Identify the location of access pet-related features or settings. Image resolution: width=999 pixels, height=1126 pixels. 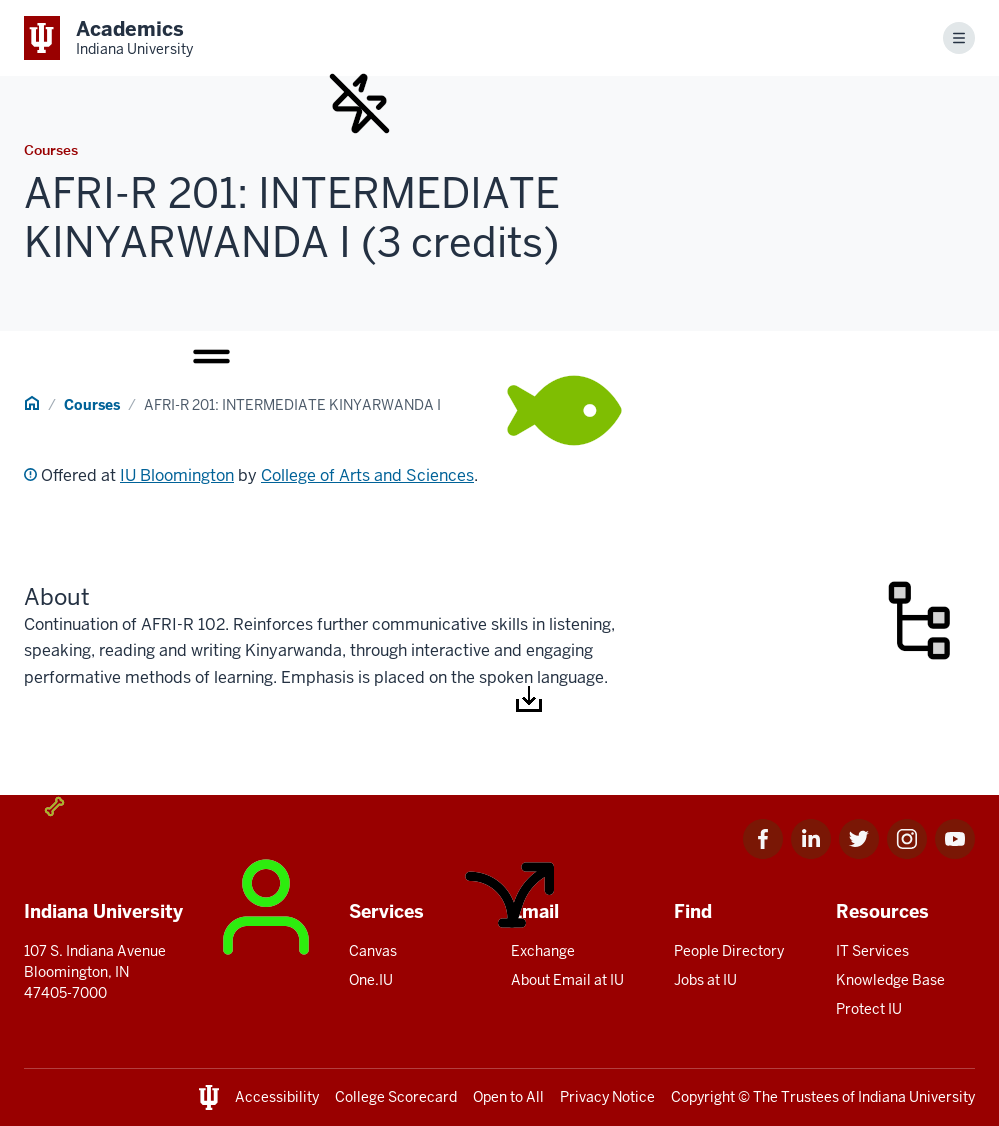
(54, 806).